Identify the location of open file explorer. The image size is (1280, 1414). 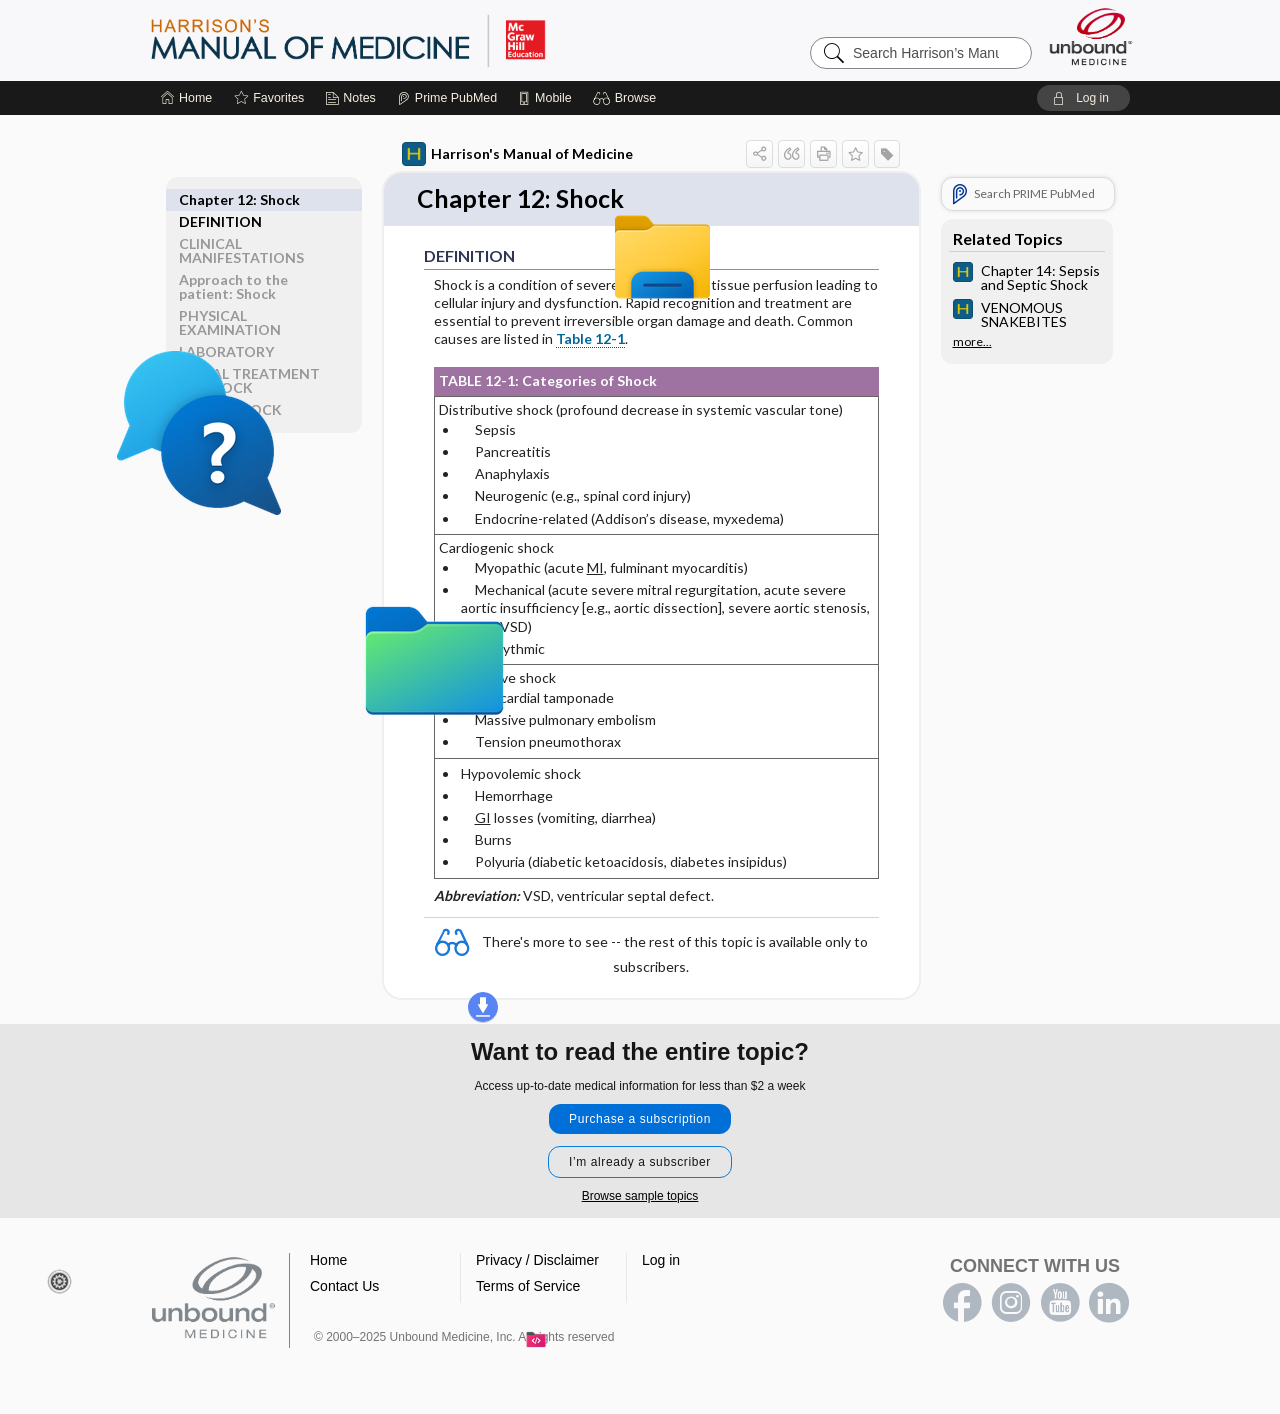
(662, 255).